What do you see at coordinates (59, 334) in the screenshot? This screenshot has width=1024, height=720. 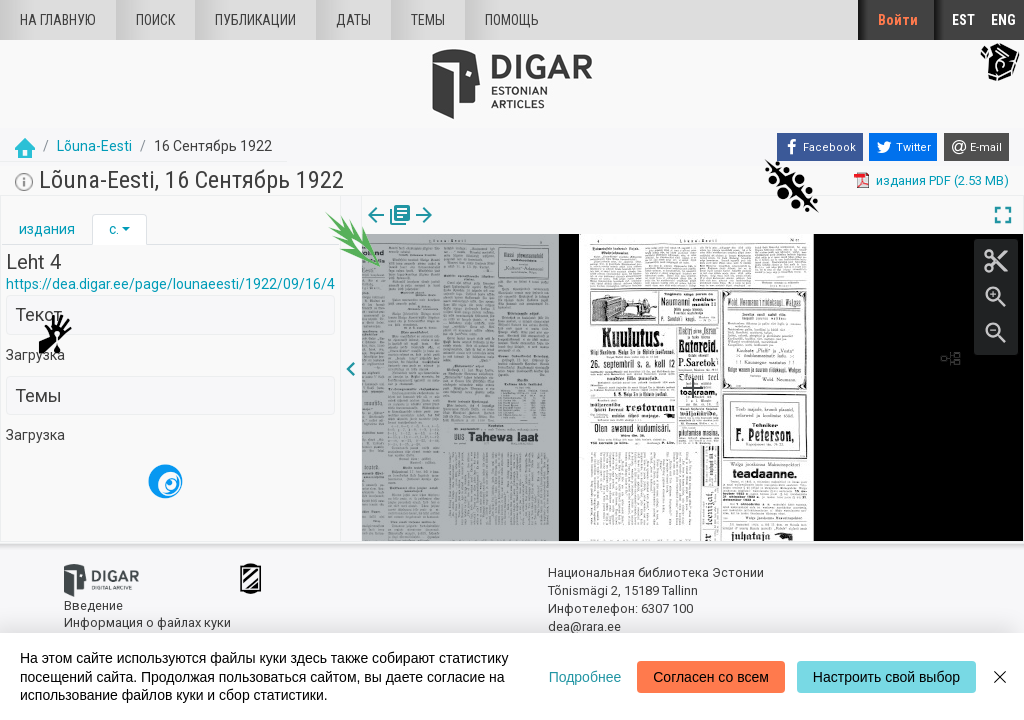 I see `indicates a stigmata or sacred wound status effect` at bounding box center [59, 334].